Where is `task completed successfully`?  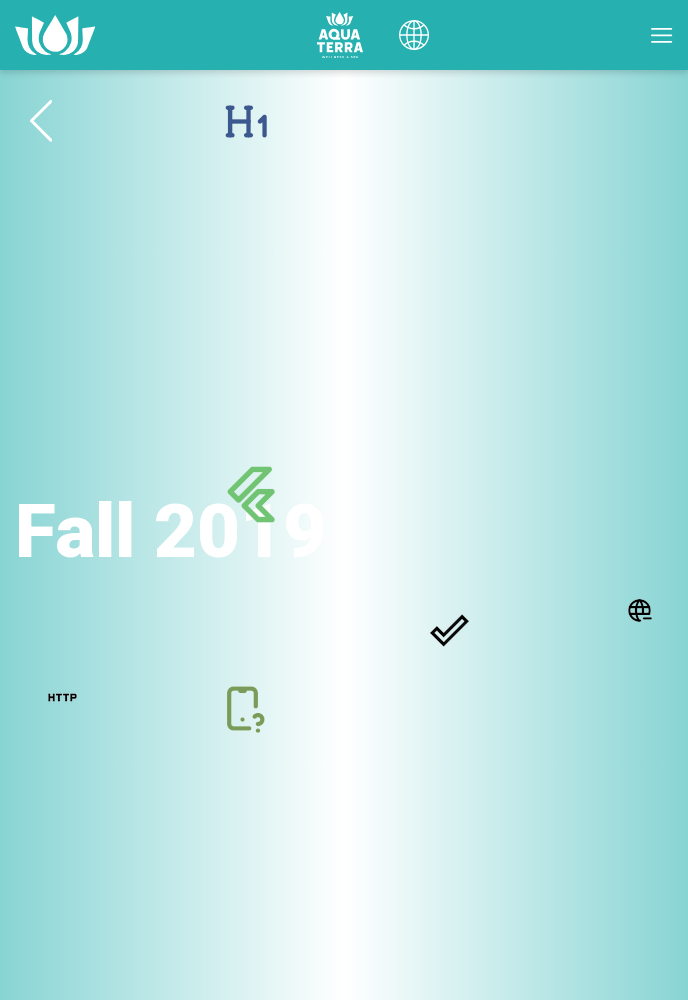
task completed successfully is located at coordinates (449, 630).